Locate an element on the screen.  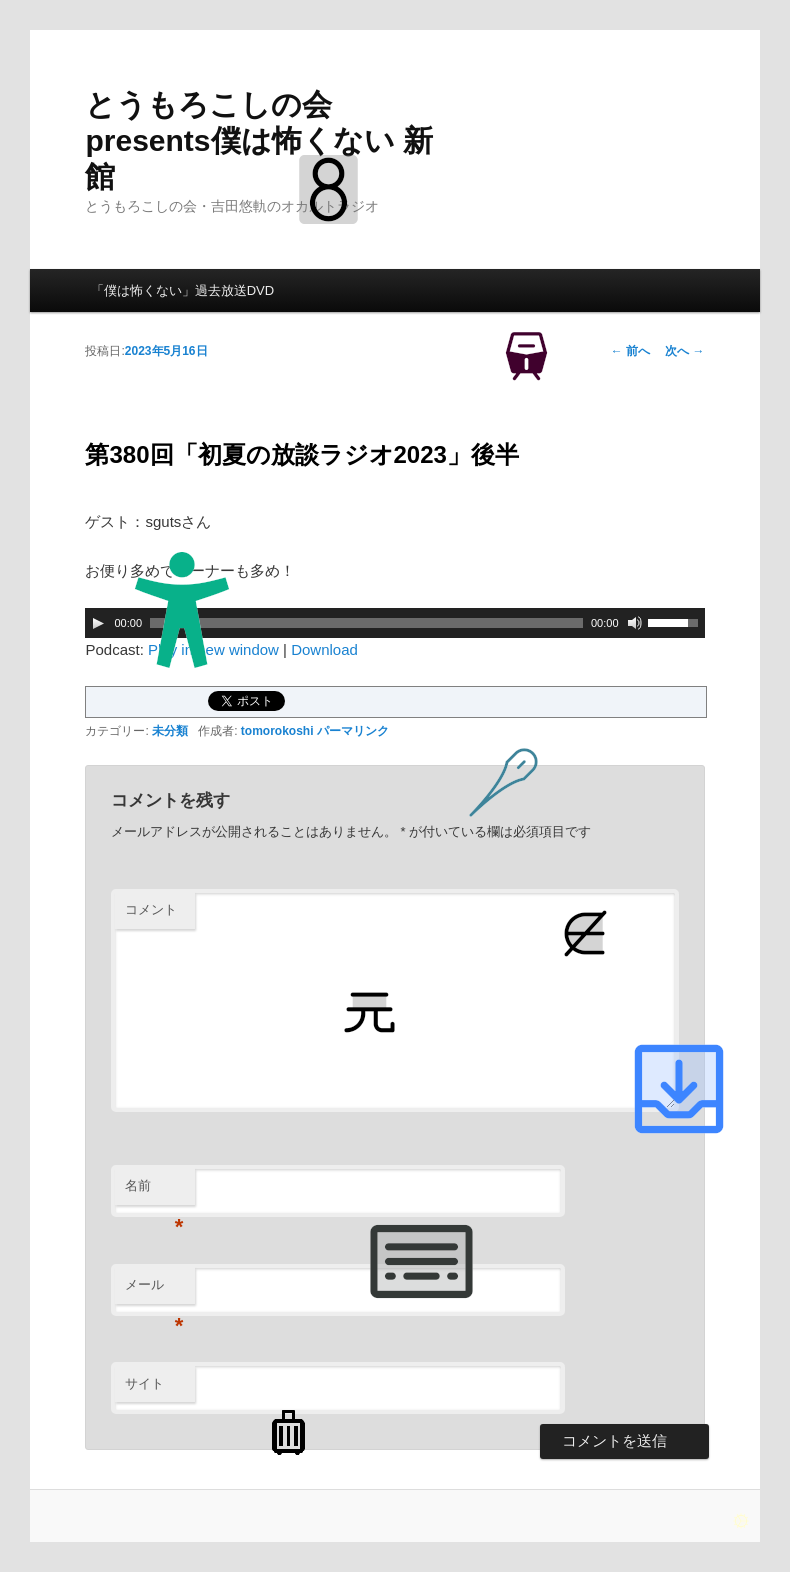
open on-screen keyboard is located at coordinates (421, 1261).